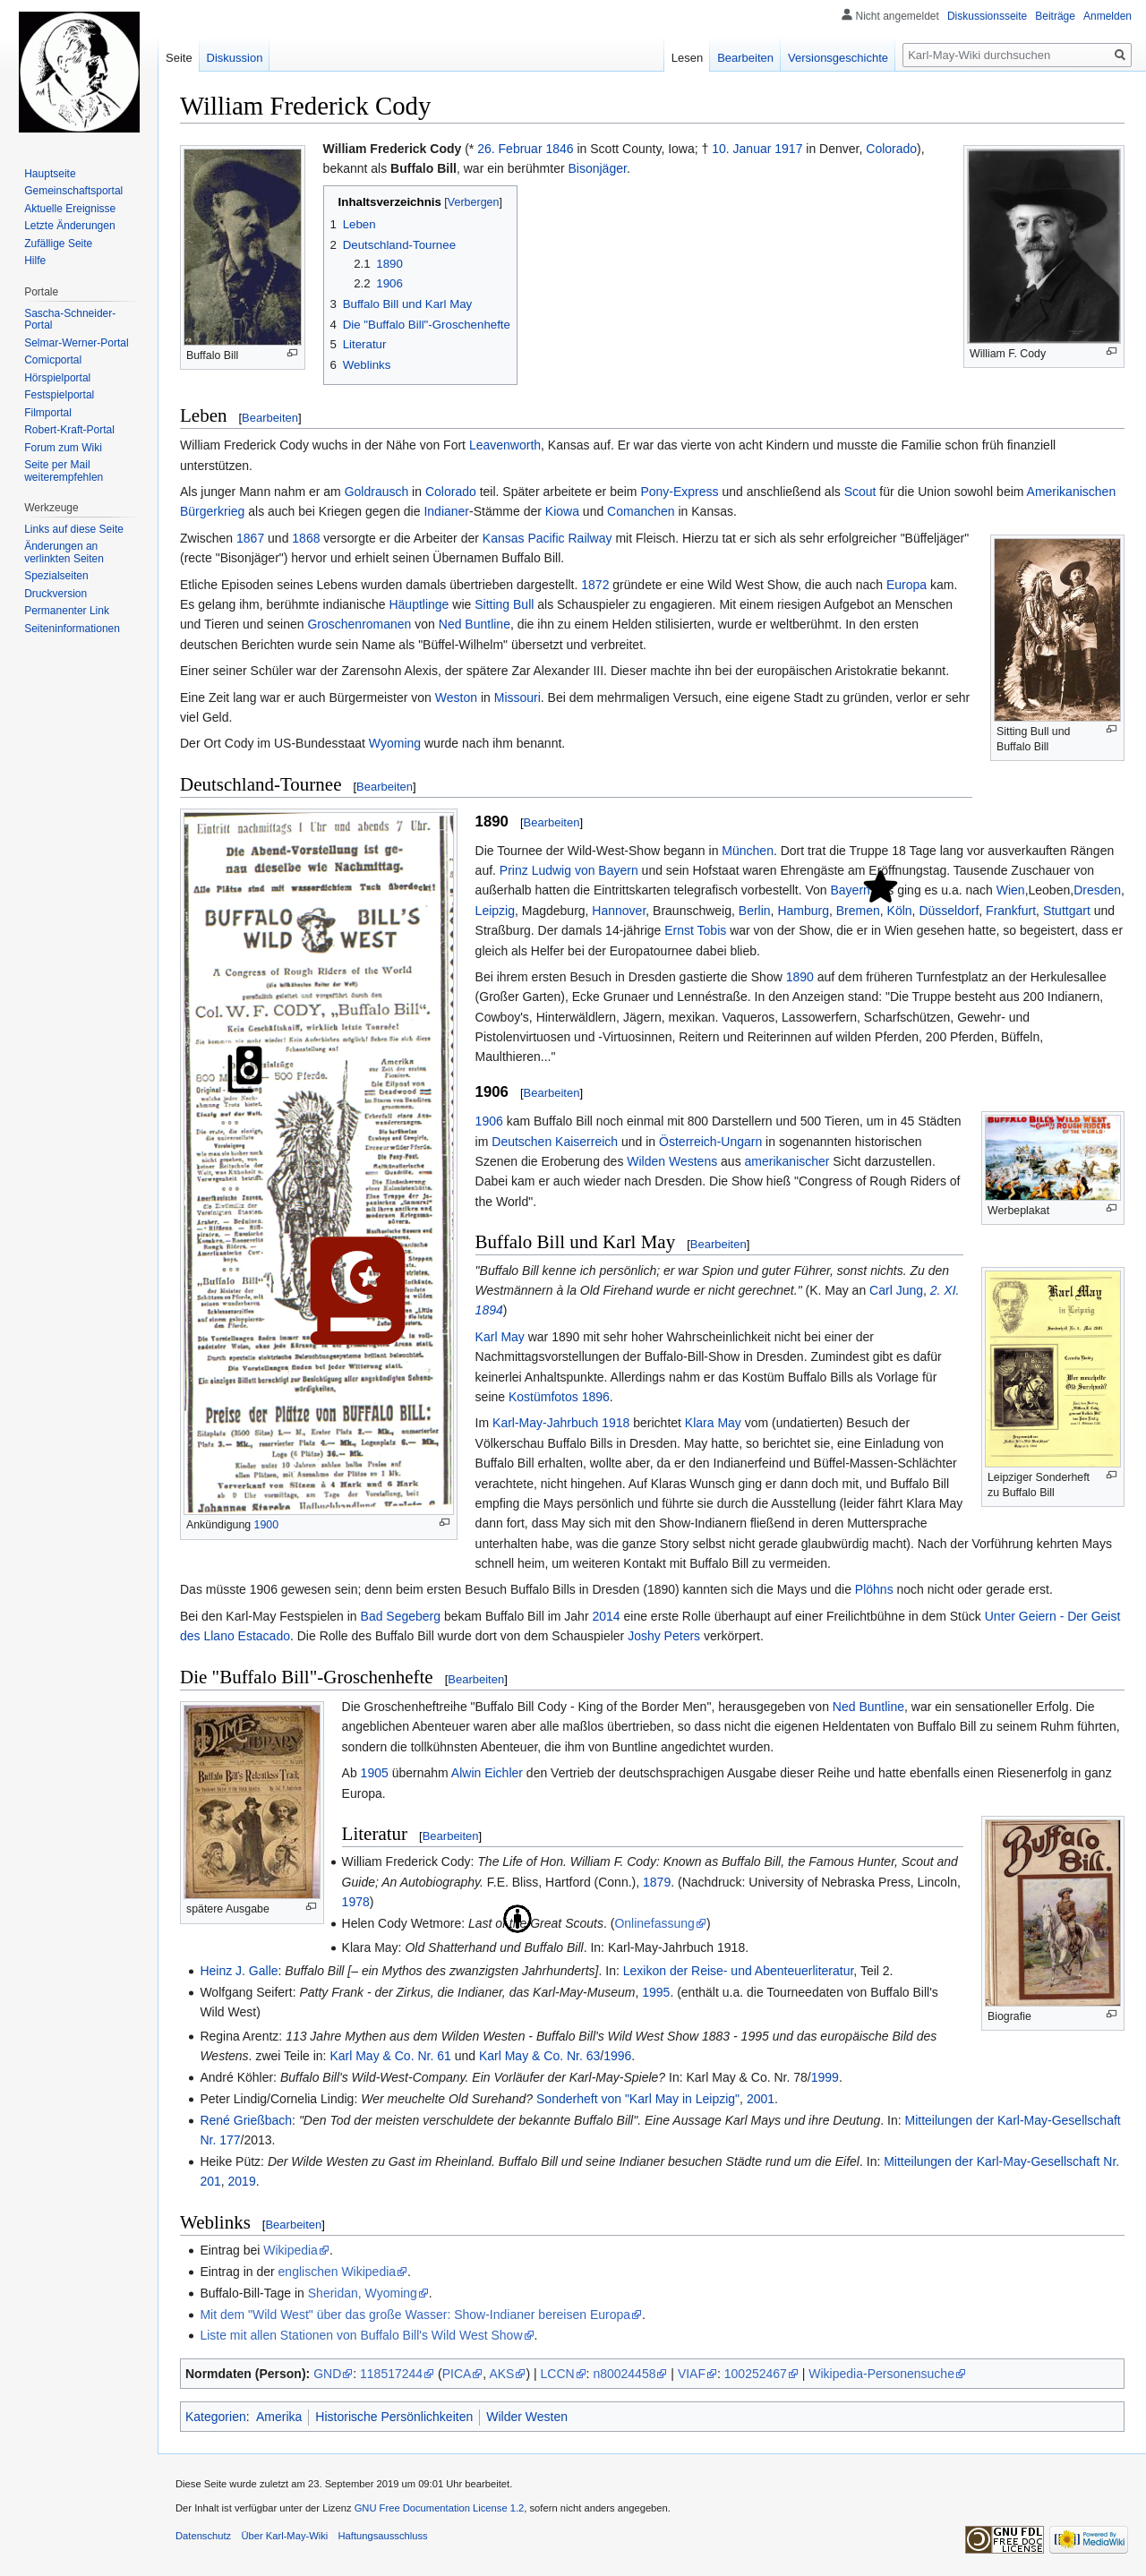  What do you see at coordinates (244, 1069) in the screenshot?
I see `access speaker group settings` at bounding box center [244, 1069].